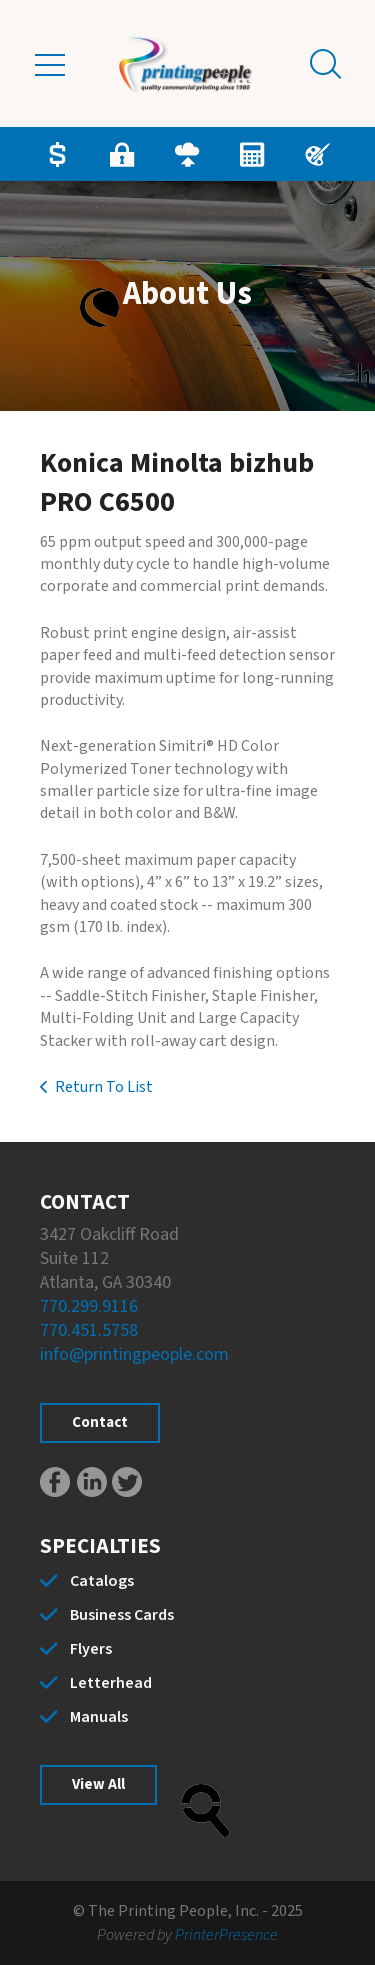 This screenshot has height=1965, width=375. Describe the element at coordinates (205, 1810) in the screenshot. I see `open Startpage private search engine` at that location.